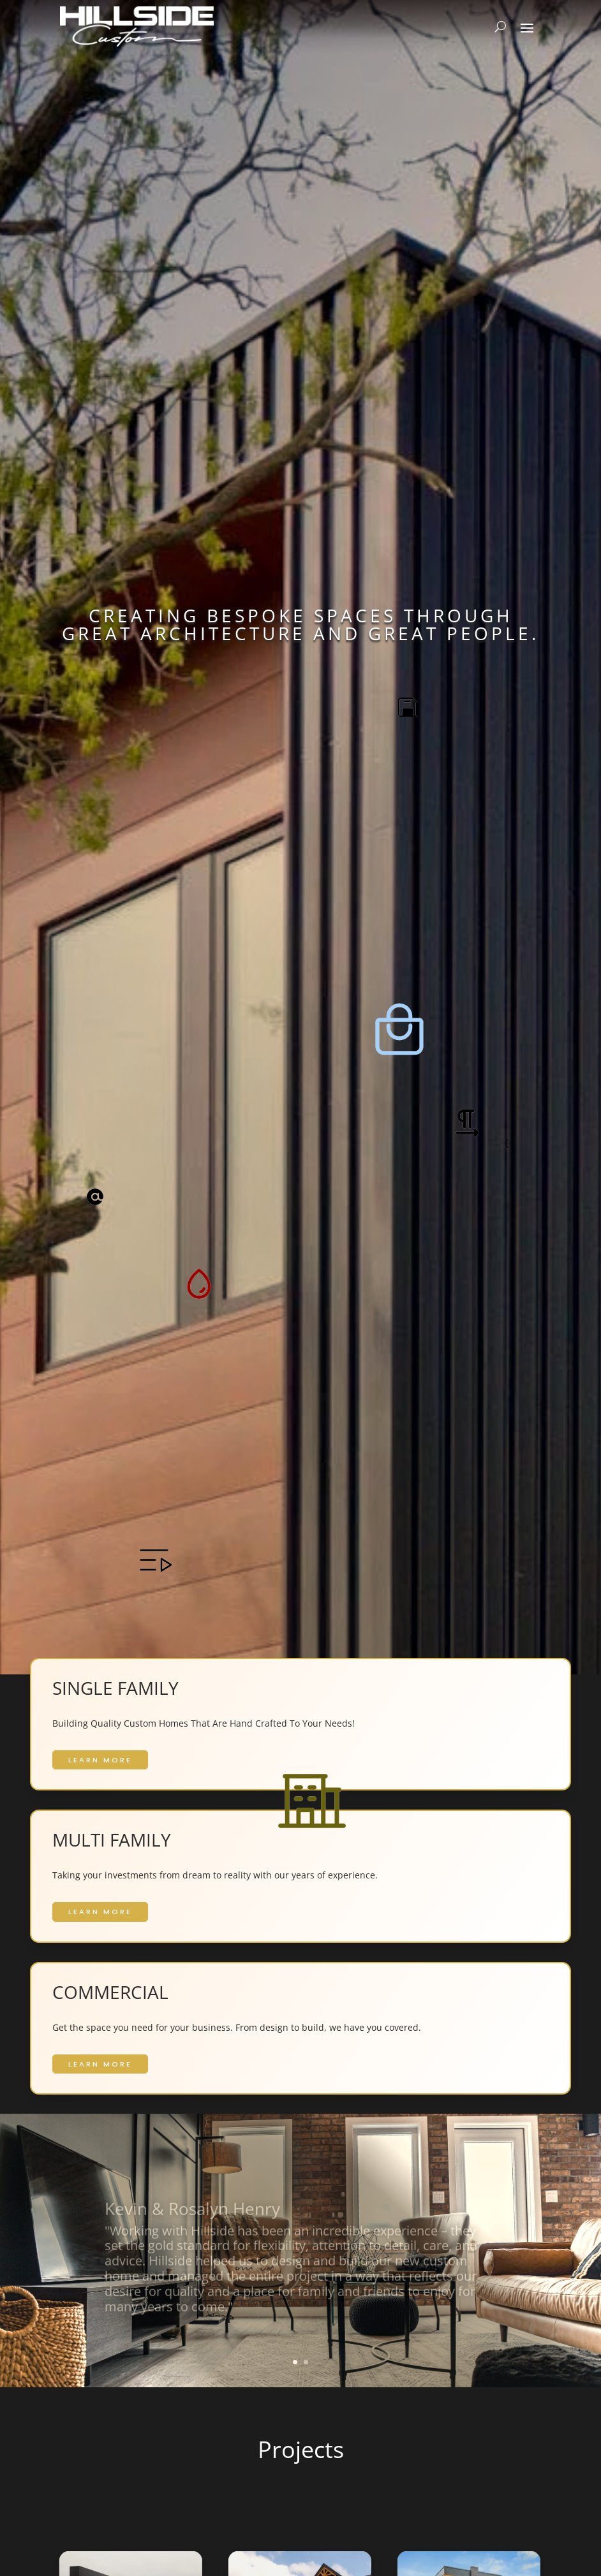 This screenshot has height=2576, width=601. Describe the element at coordinates (154, 1560) in the screenshot. I see `view media queue or playlist` at that location.